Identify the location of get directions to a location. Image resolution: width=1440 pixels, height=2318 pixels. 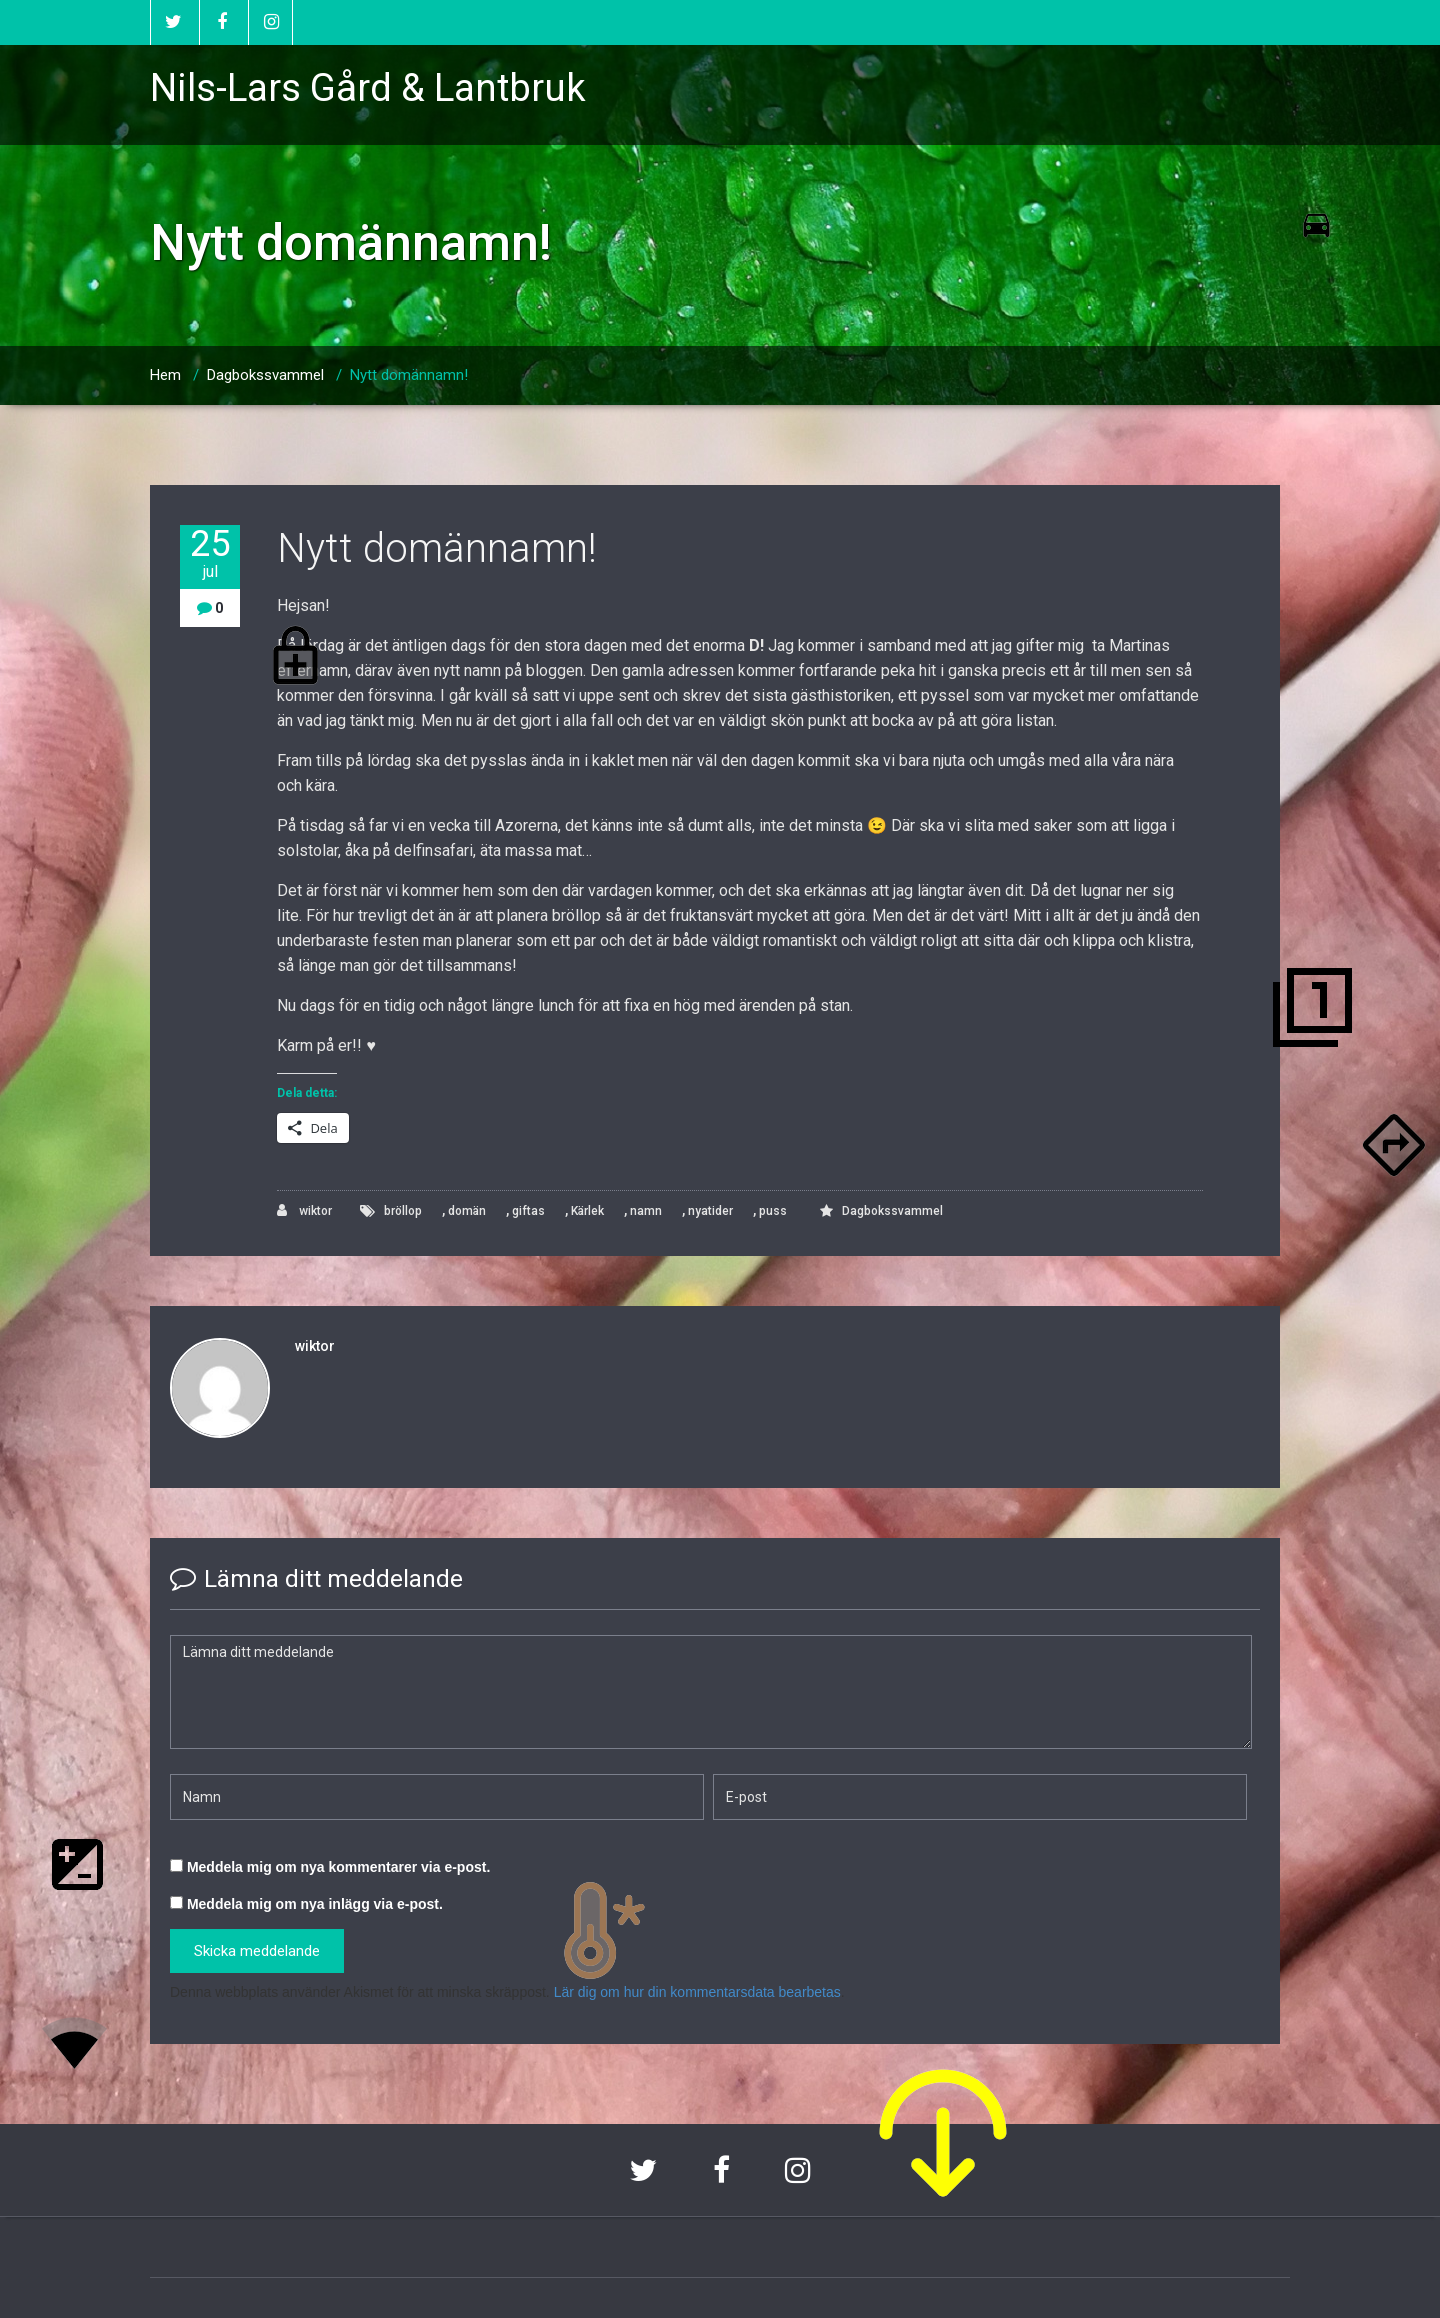
(1394, 1145).